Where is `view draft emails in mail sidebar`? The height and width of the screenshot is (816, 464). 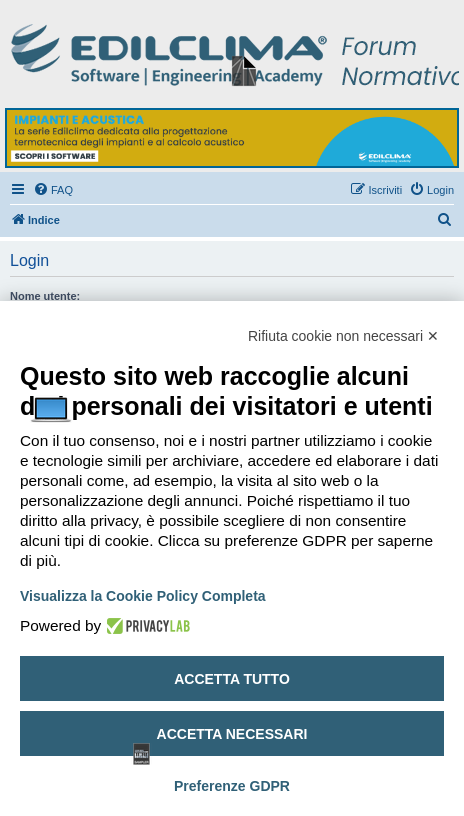 view draft emails in mail sidebar is located at coordinates (244, 71).